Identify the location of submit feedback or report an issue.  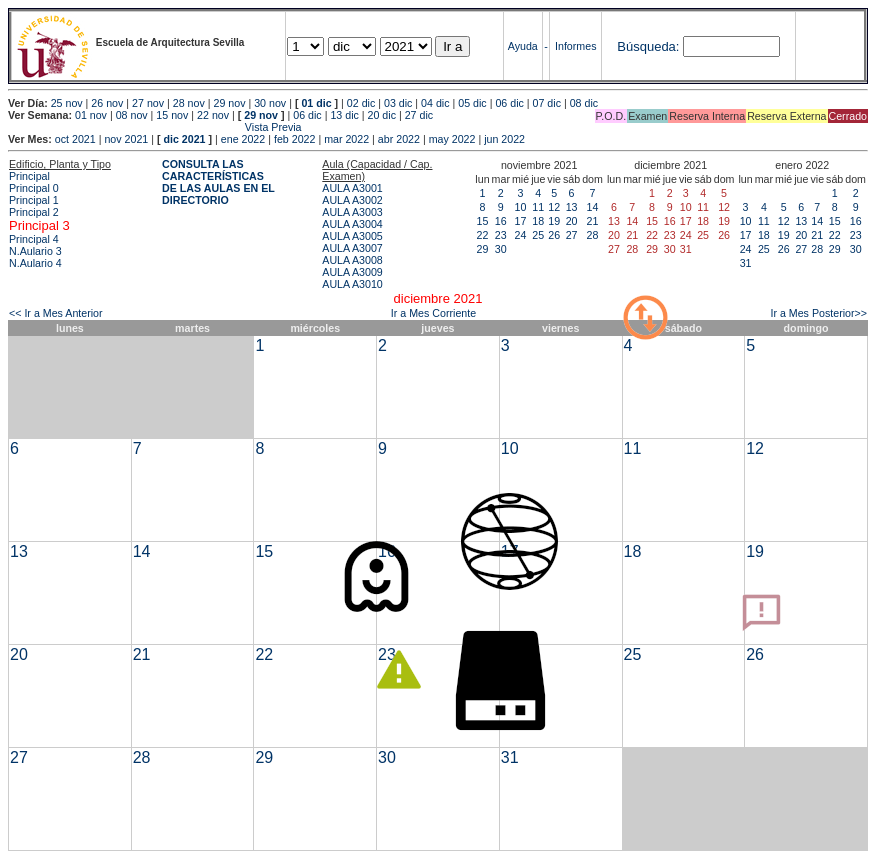
(761, 611).